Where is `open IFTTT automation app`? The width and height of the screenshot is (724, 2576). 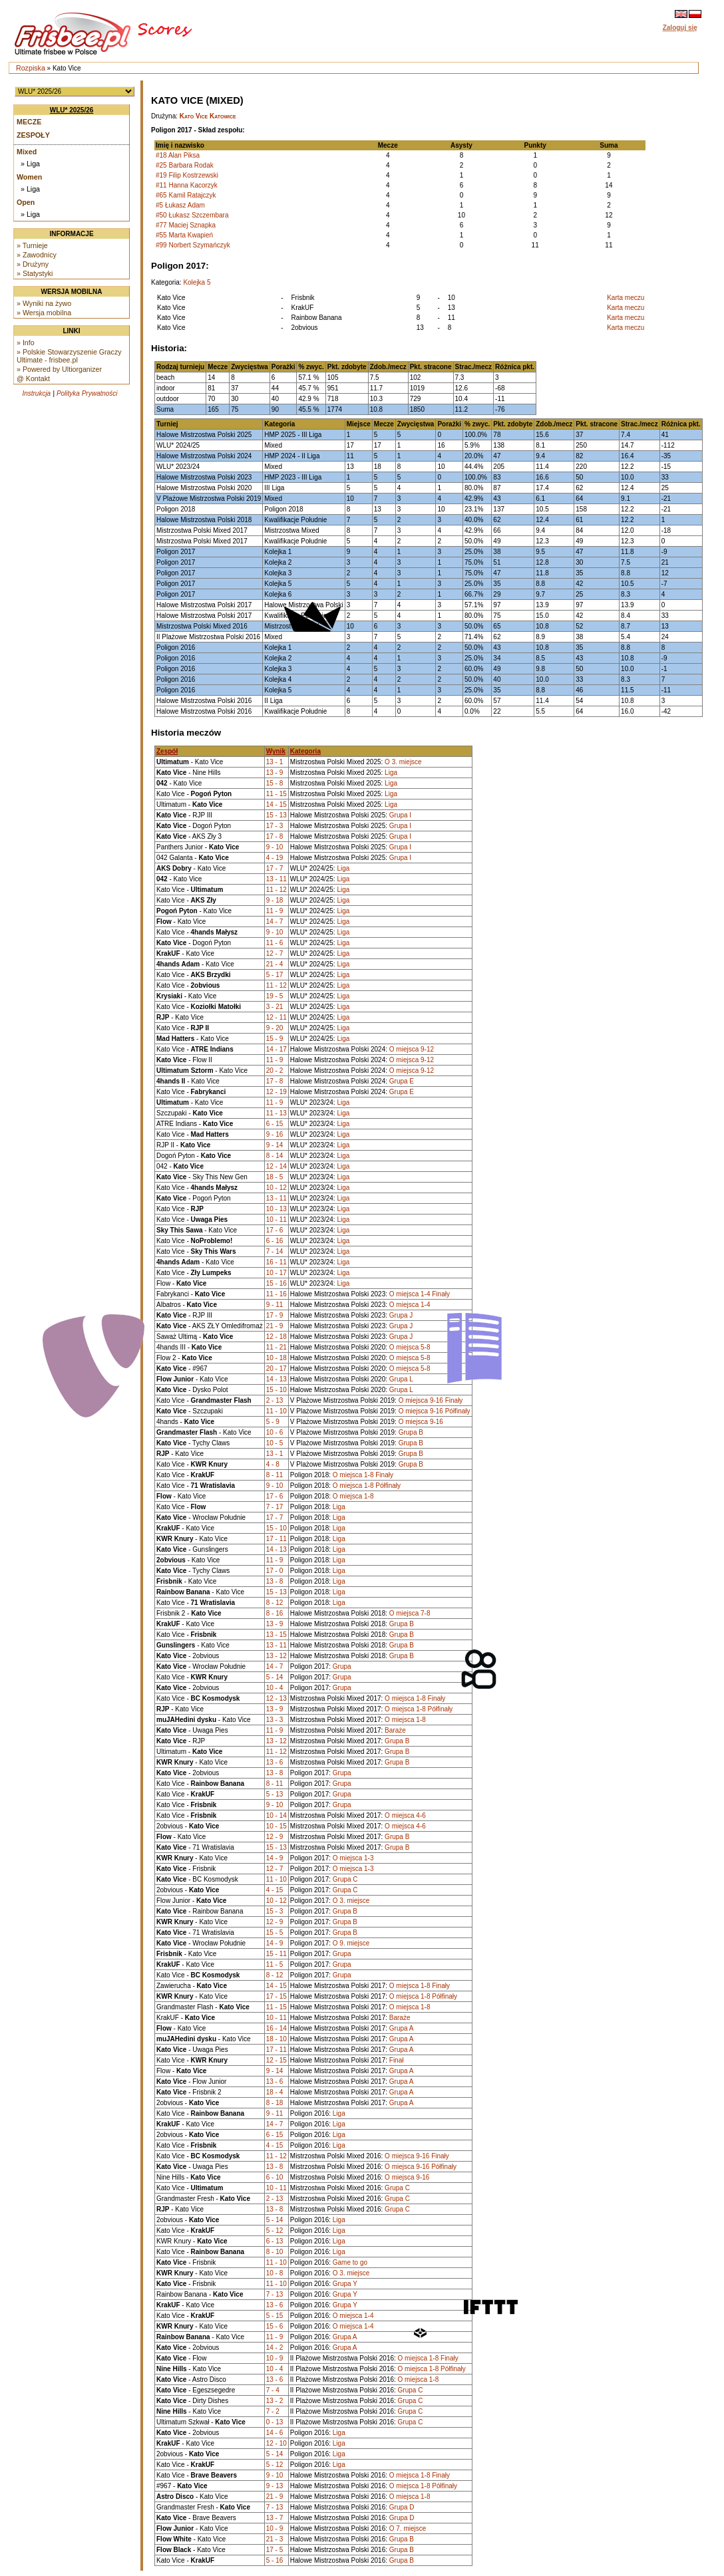 open IFTTT automation app is located at coordinates (490, 2307).